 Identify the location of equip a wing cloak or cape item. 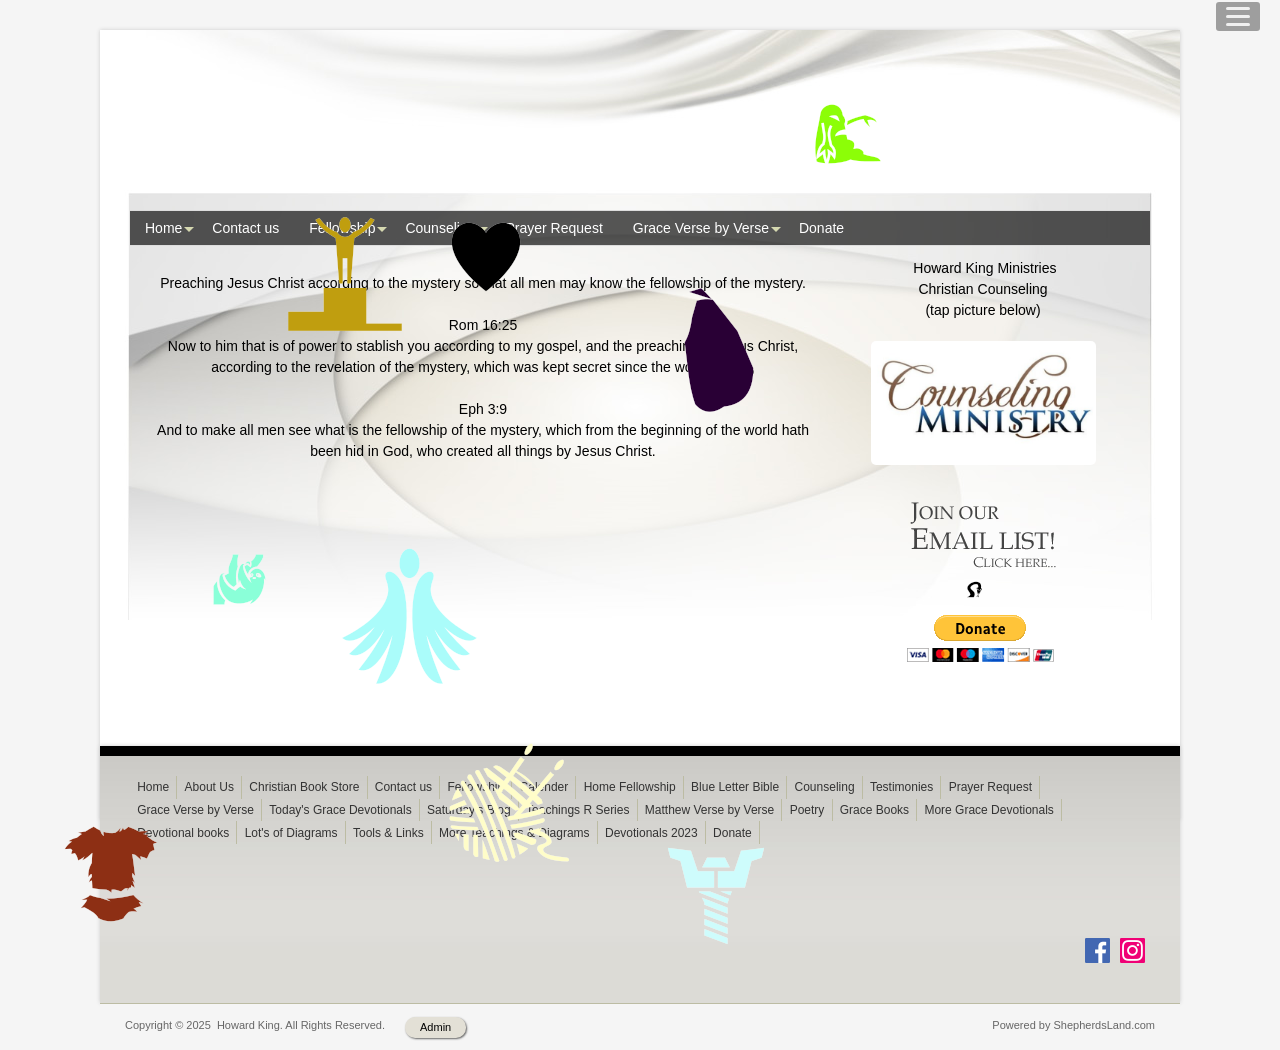
(410, 616).